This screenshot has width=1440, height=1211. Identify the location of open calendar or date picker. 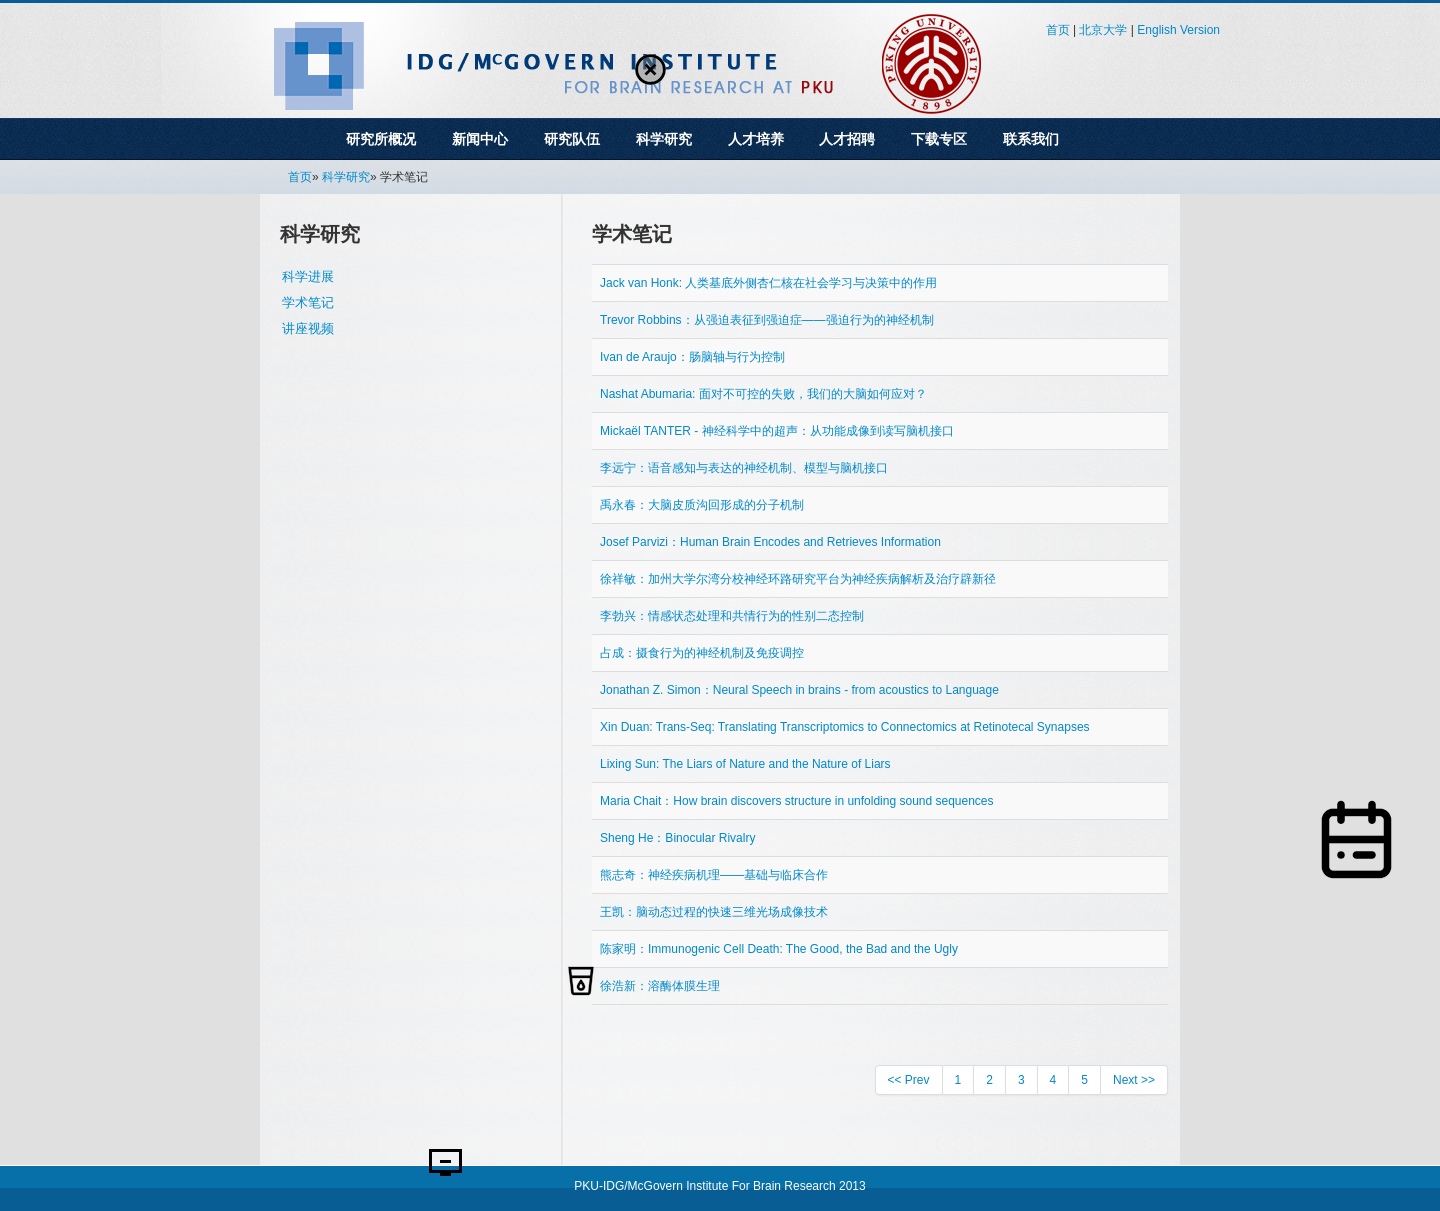
(1356, 839).